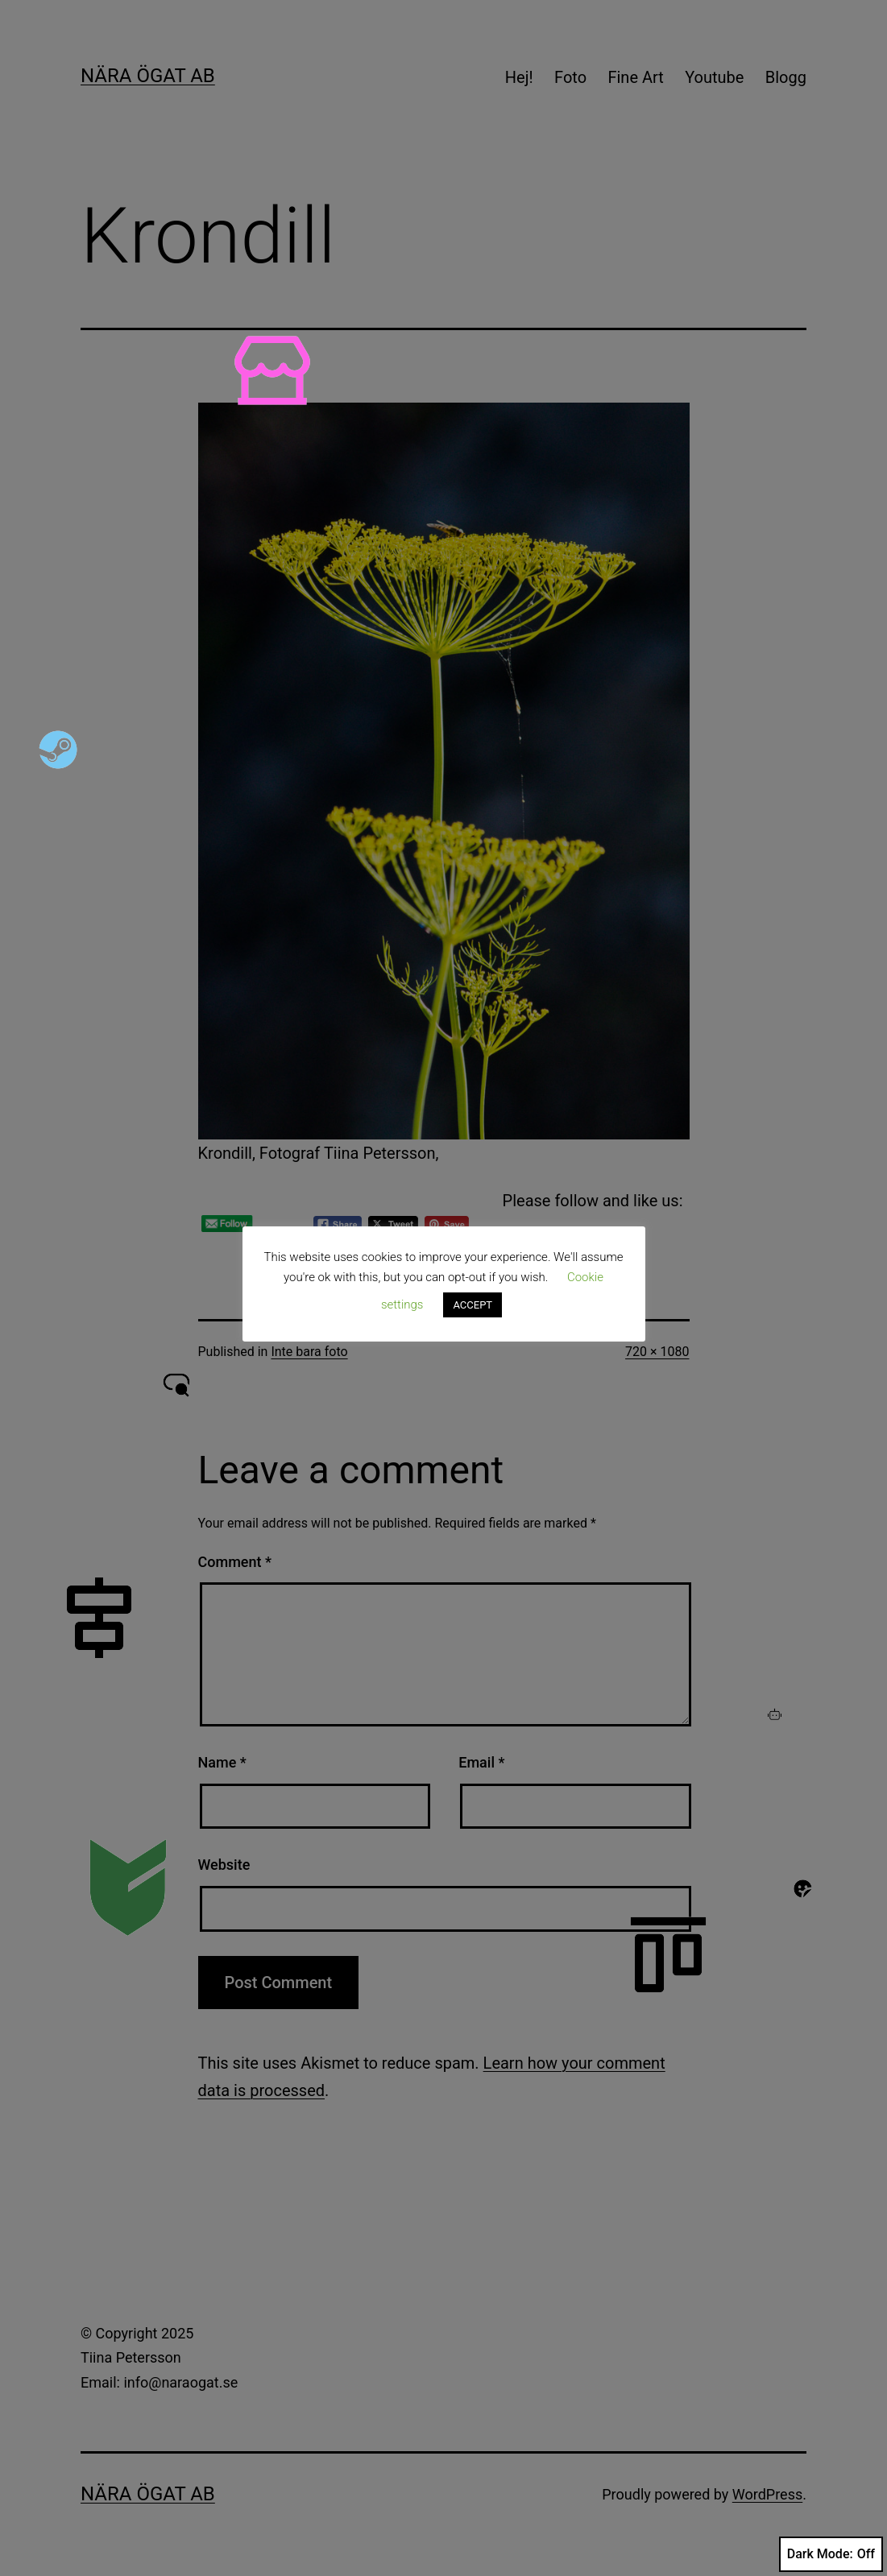 This screenshot has width=887, height=2576. Describe the element at coordinates (668, 1954) in the screenshot. I see `align items to the top edge` at that location.